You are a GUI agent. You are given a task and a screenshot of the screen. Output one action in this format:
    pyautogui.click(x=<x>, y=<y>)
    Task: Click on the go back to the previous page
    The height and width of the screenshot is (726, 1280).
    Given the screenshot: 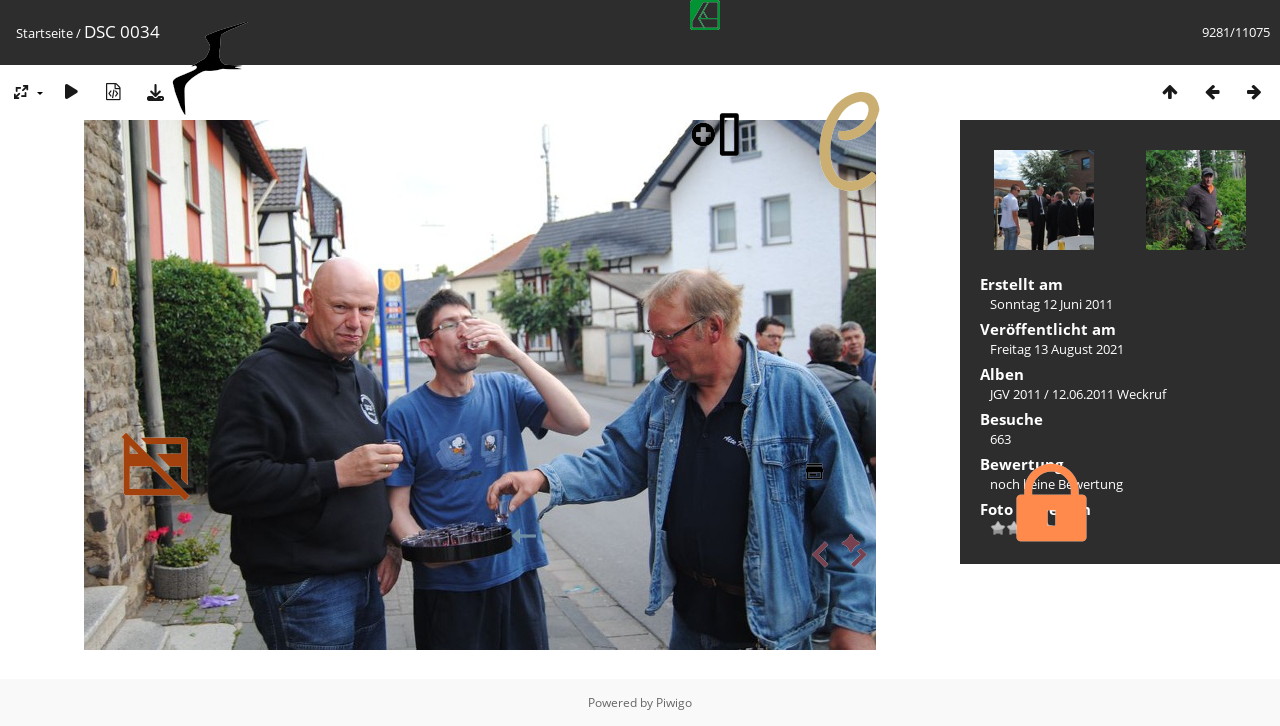 What is the action you would take?
    pyautogui.click(x=524, y=536)
    